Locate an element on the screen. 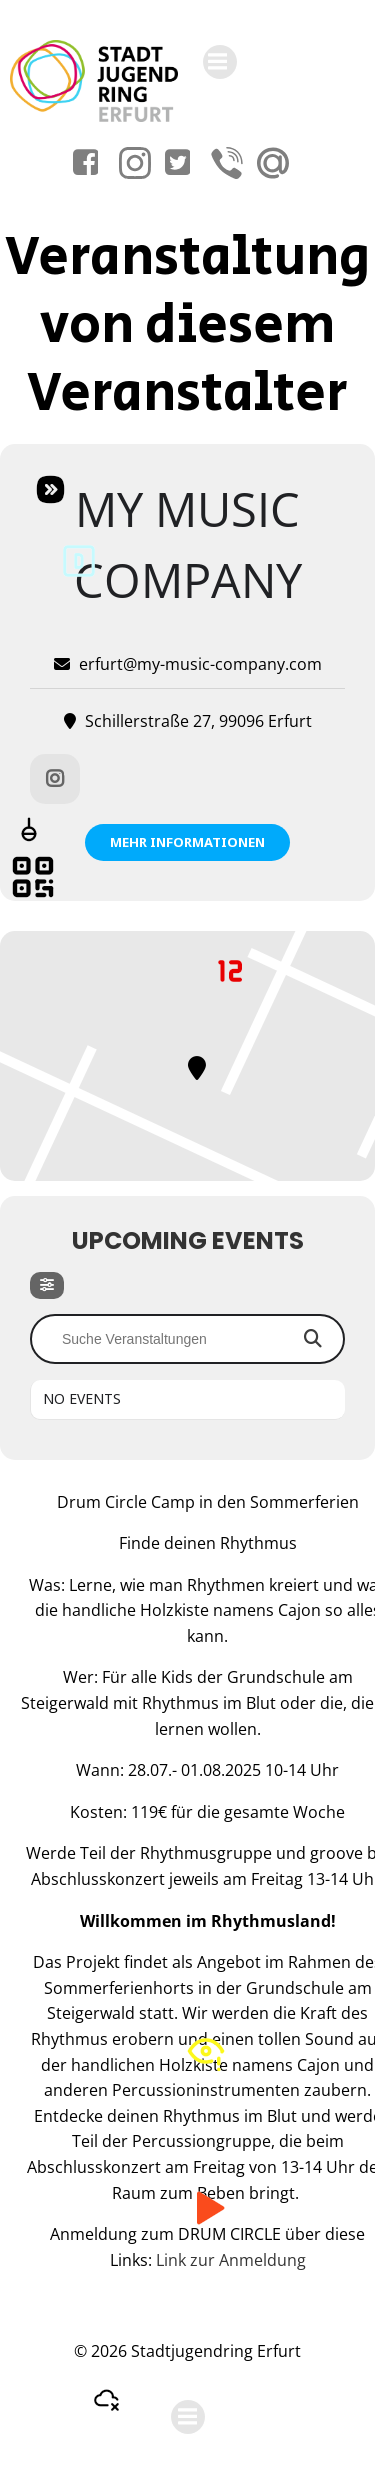 This screenshot has width=375, height=2479. play media content is located at coordinates (208, 2208).